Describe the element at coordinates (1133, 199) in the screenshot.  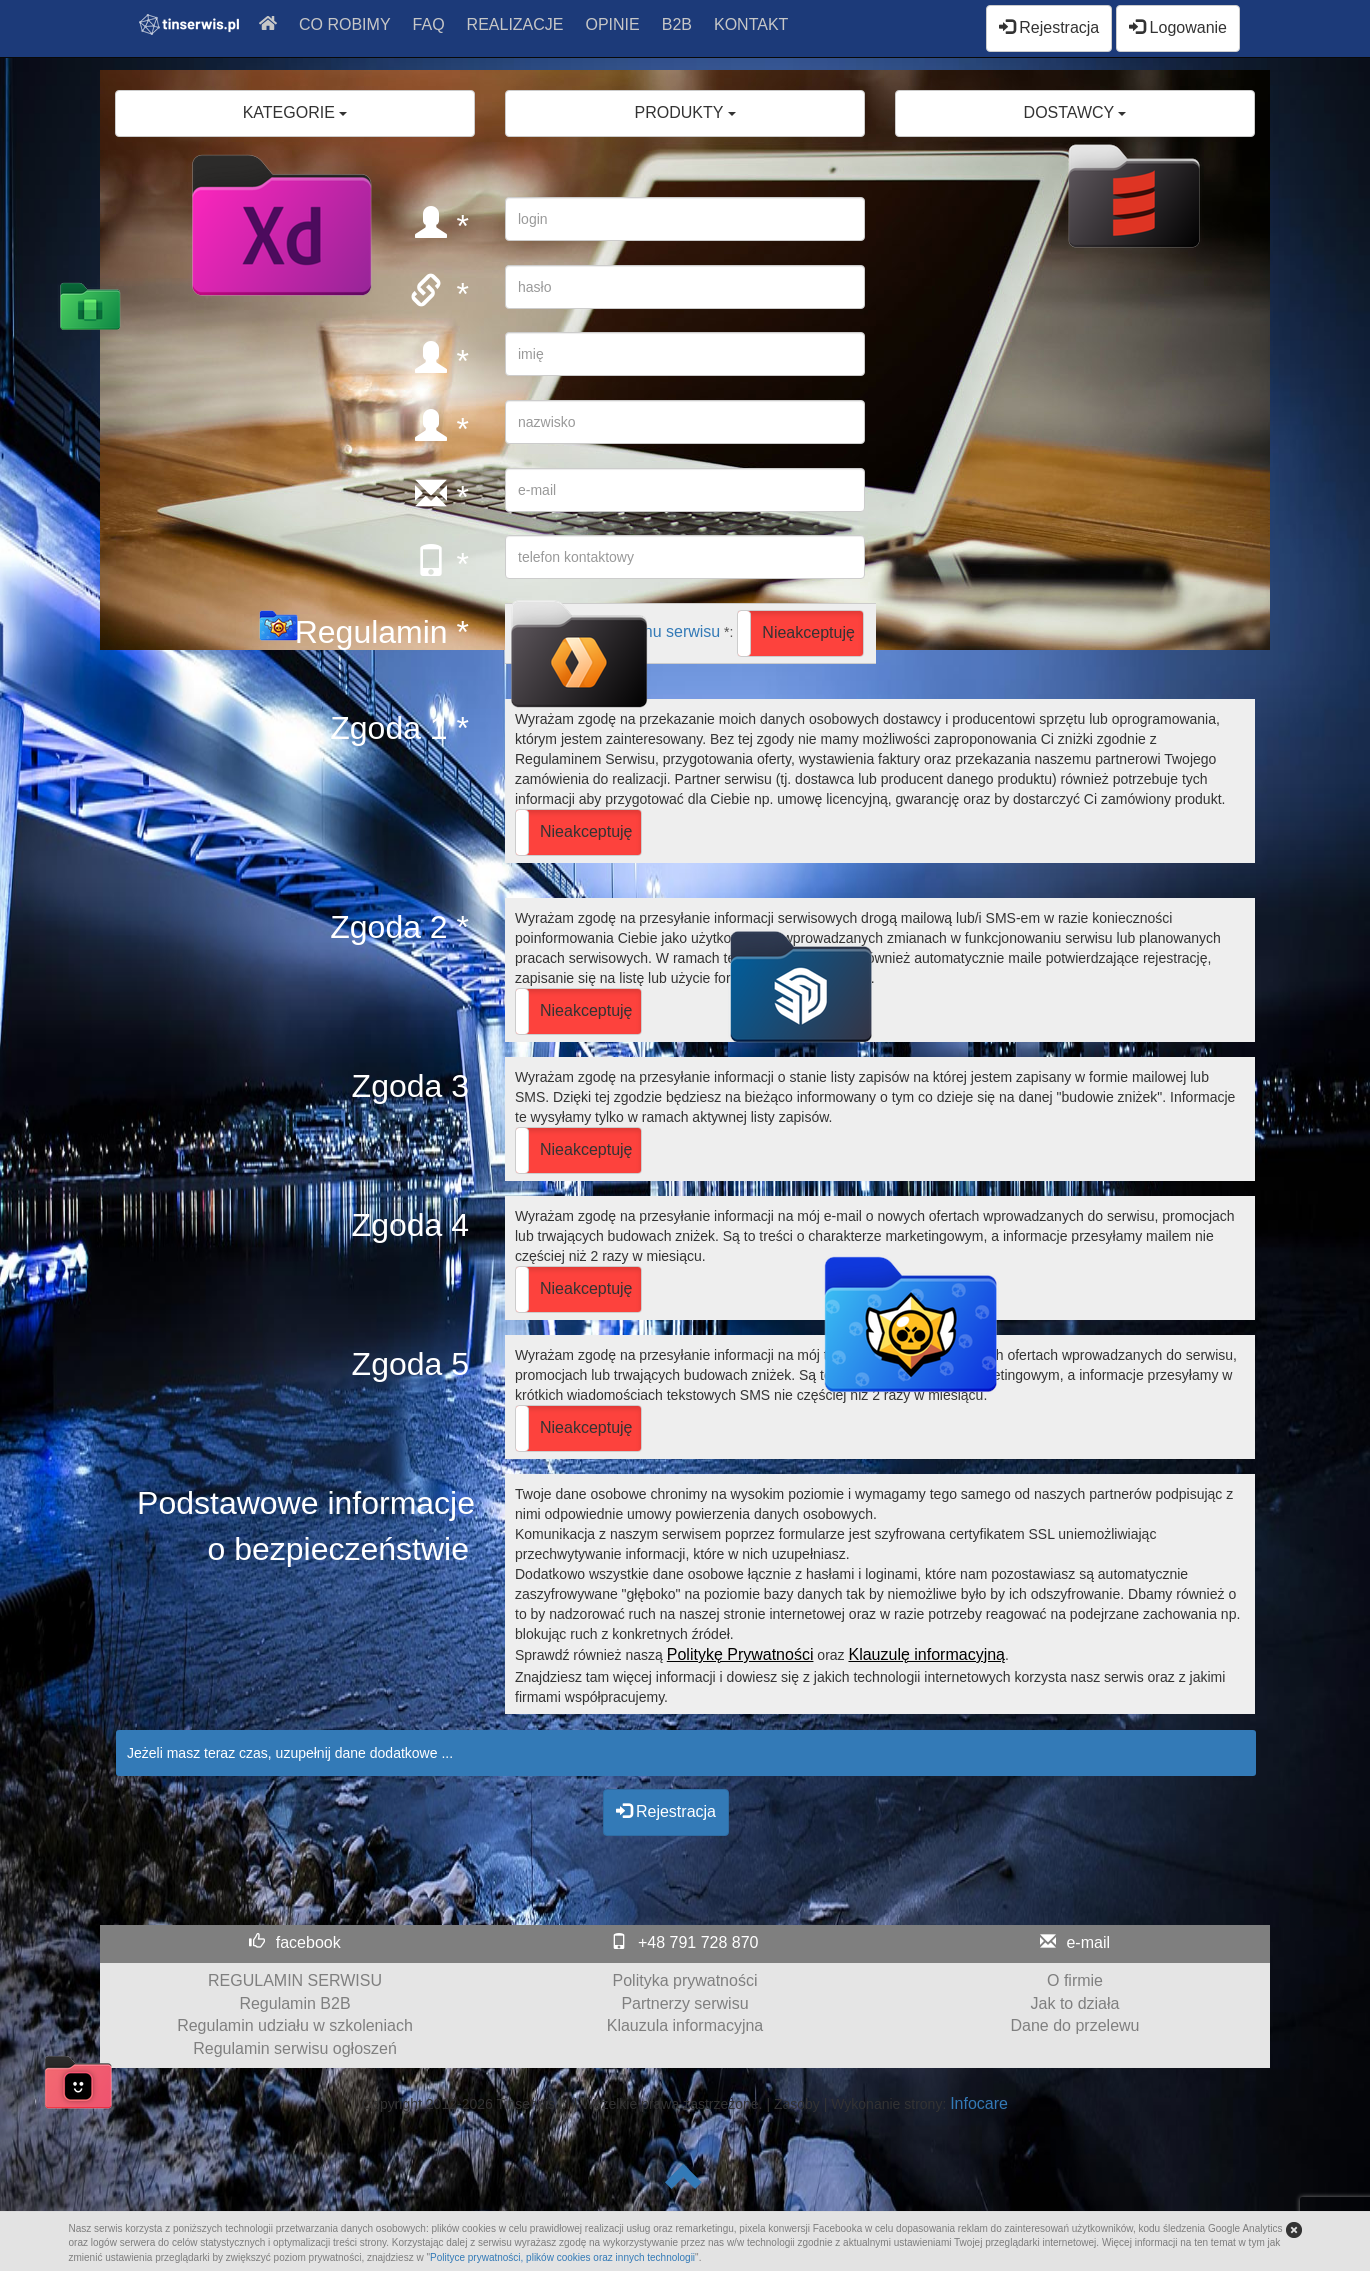
I see `open scala project folder` at that location.